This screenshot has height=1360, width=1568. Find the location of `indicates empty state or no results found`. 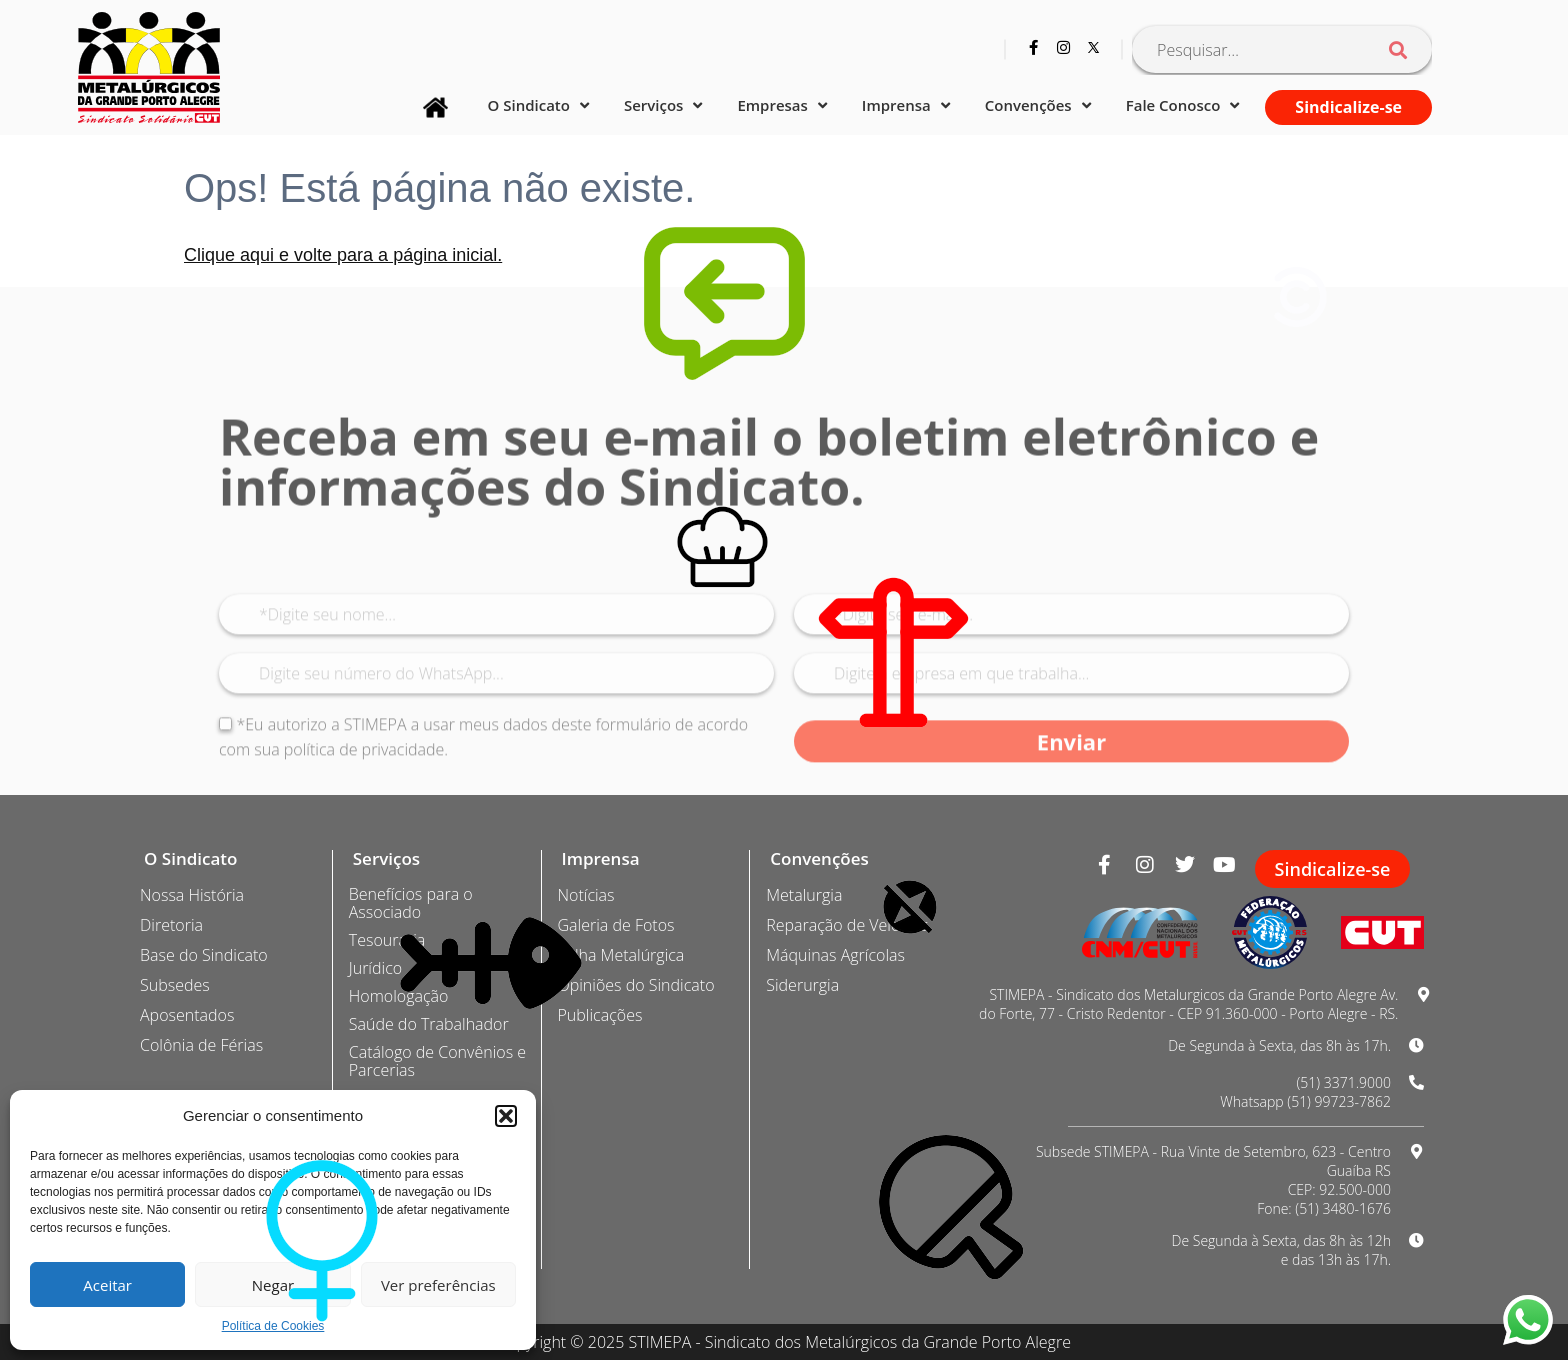

indicates empty state or no results found is located at coordinates (491, 963).